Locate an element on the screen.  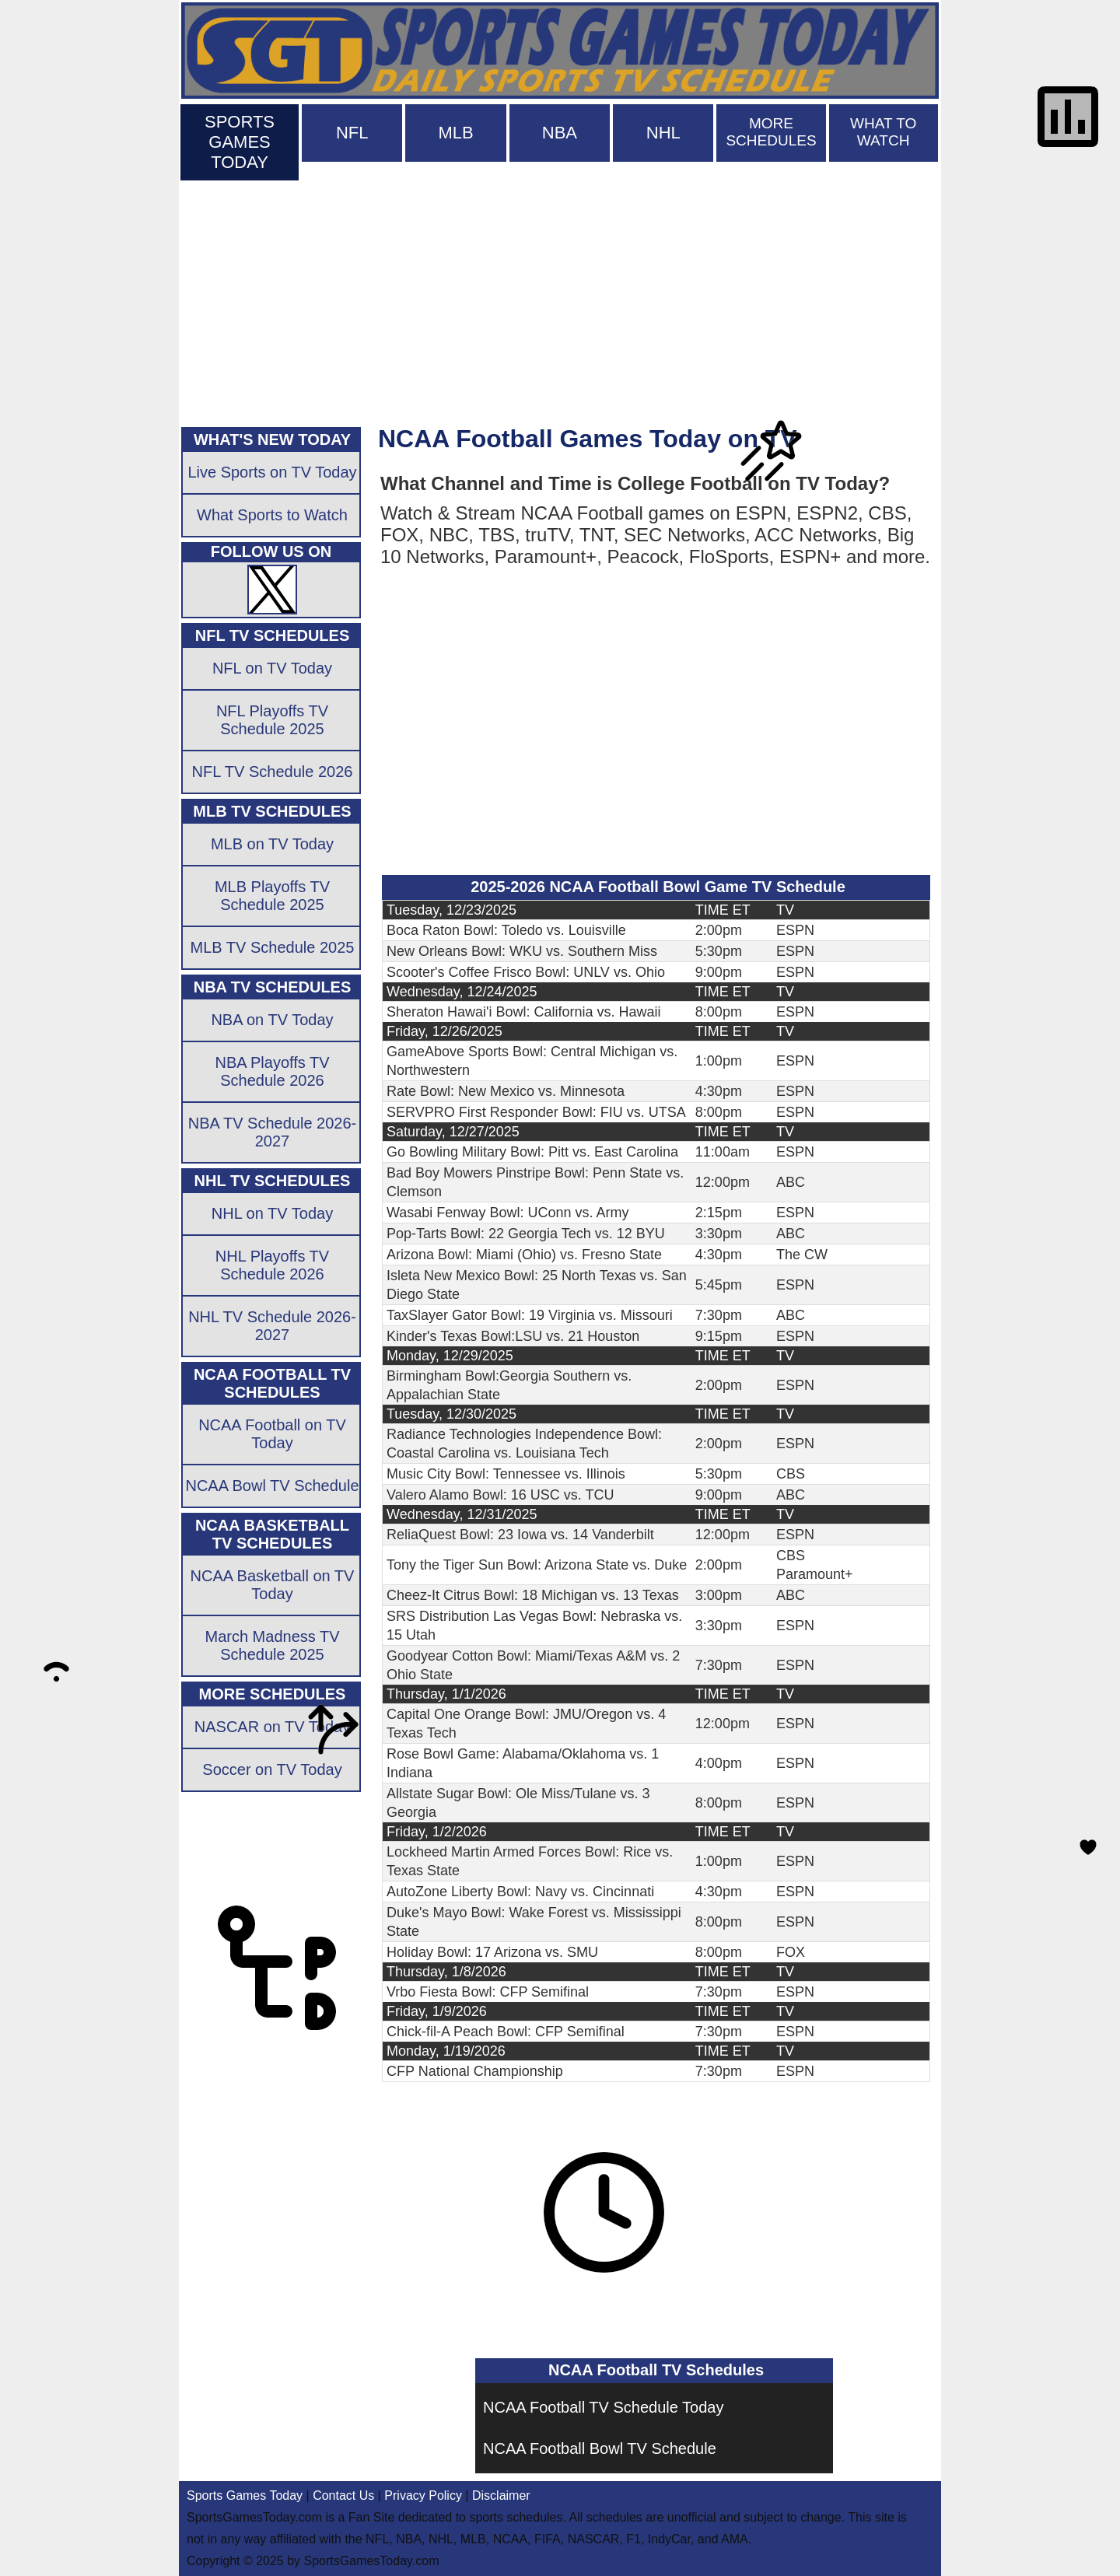
add to favorites is located at coordinates (1088, 1847).